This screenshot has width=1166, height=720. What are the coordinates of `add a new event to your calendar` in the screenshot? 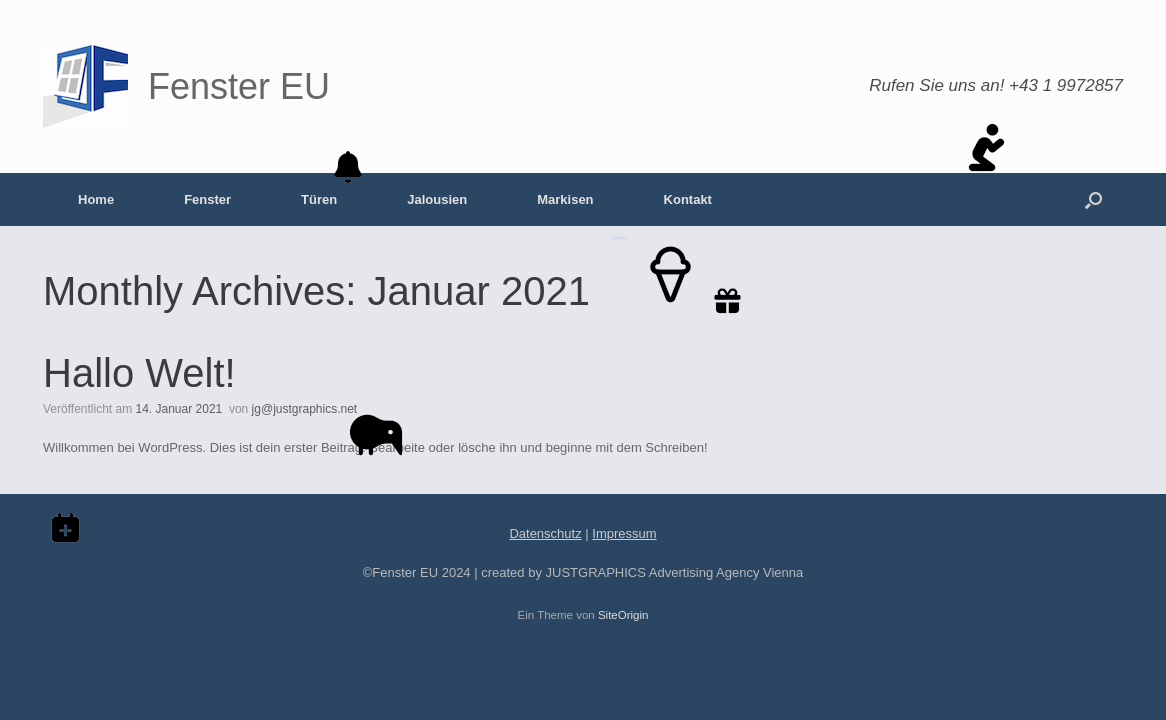 It's located at (65, 528).